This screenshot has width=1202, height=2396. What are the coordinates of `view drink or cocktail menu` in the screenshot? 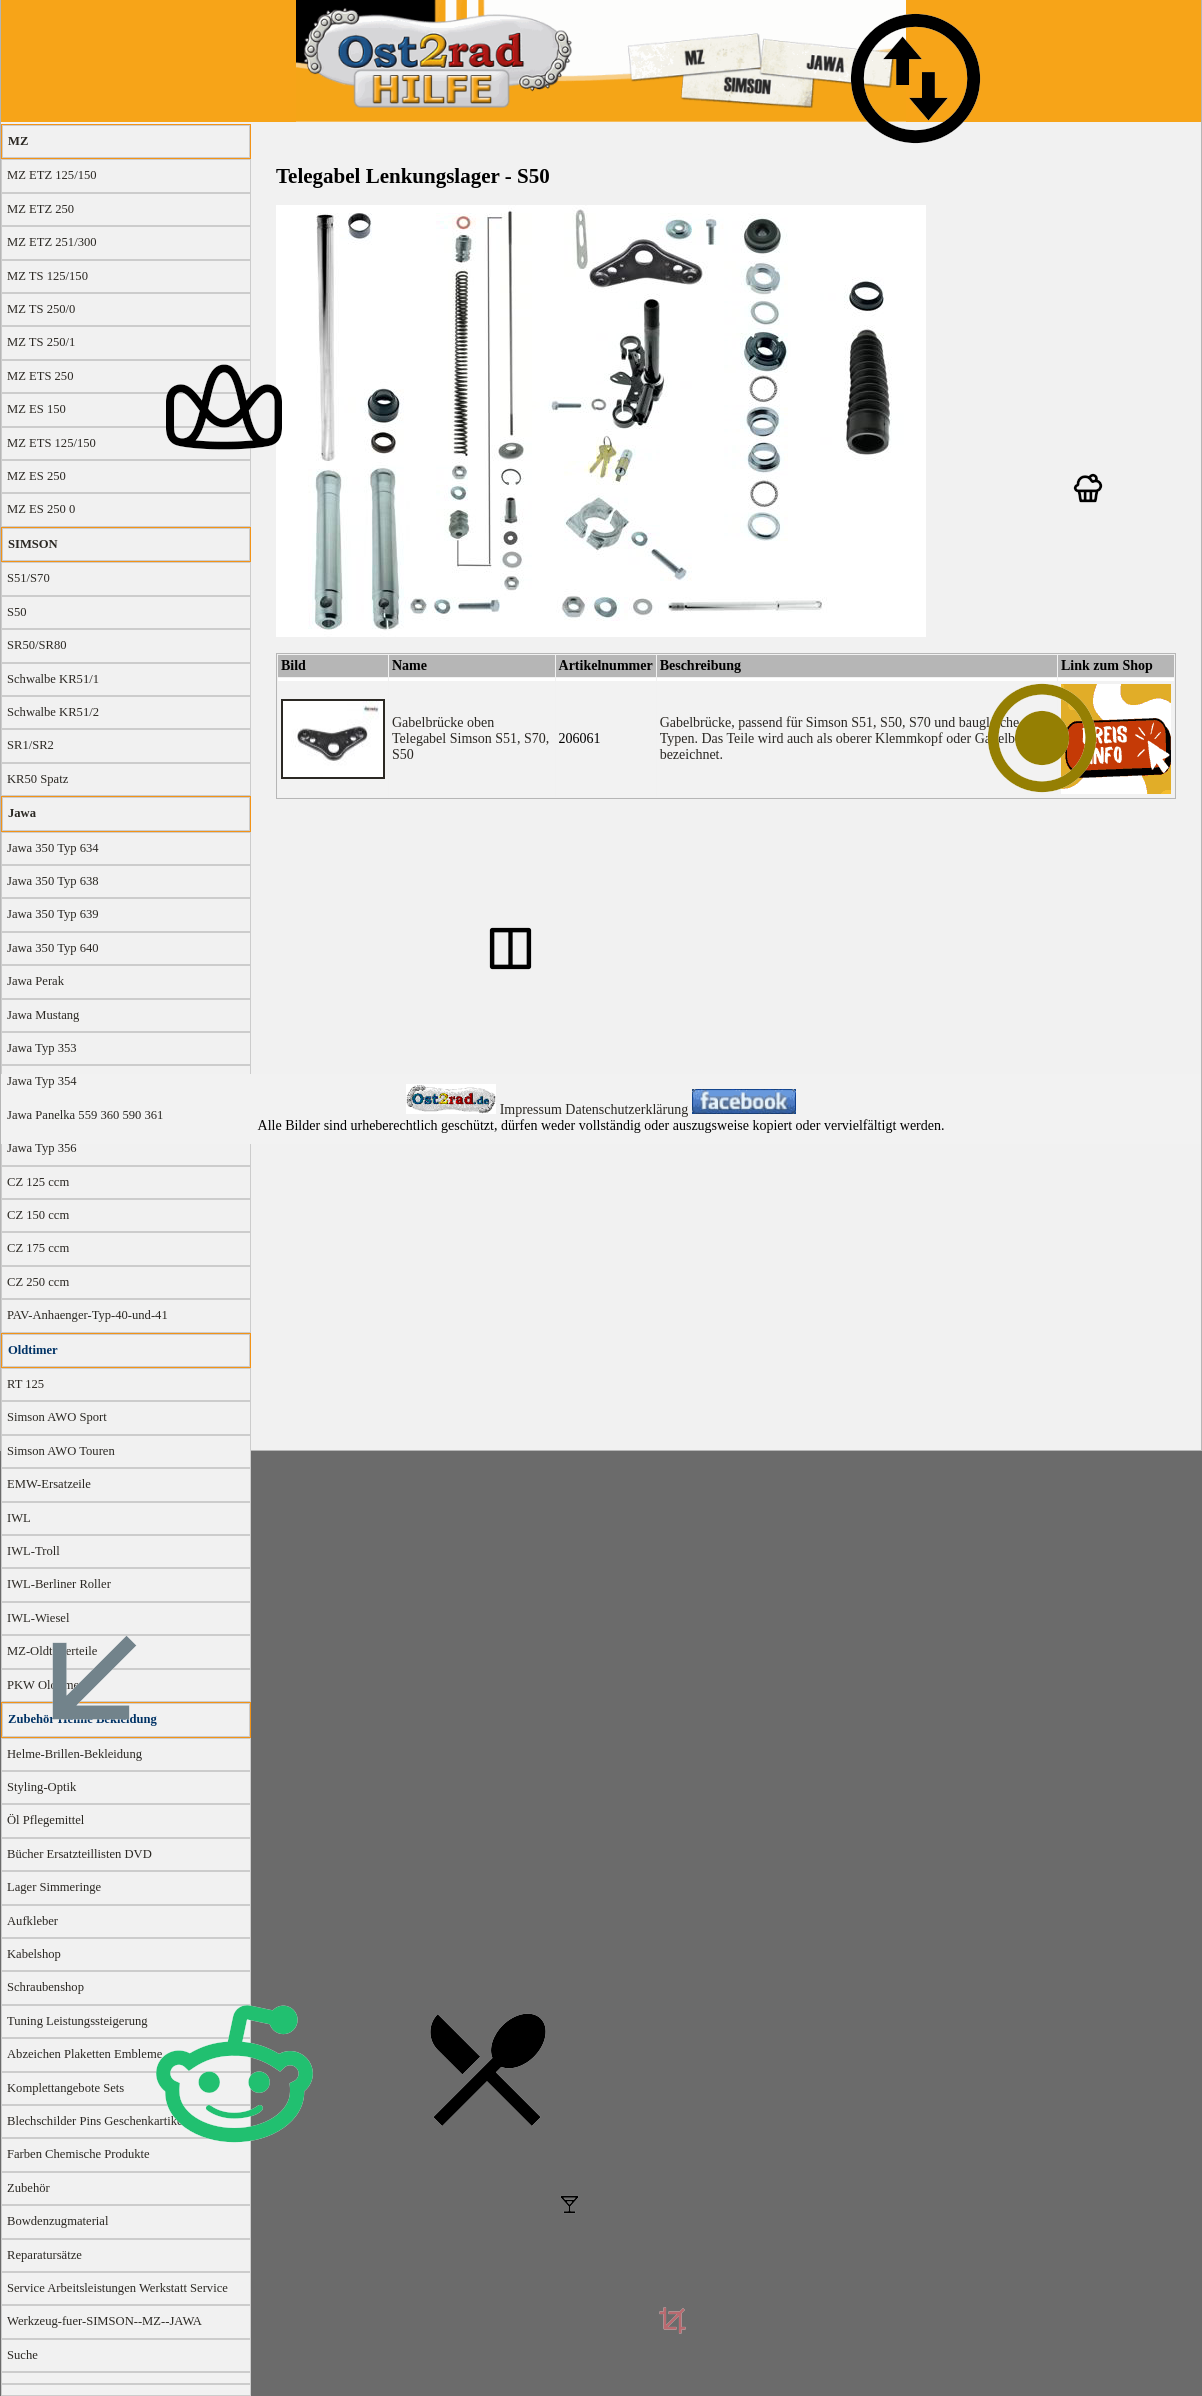 It's located at (569, 2204).